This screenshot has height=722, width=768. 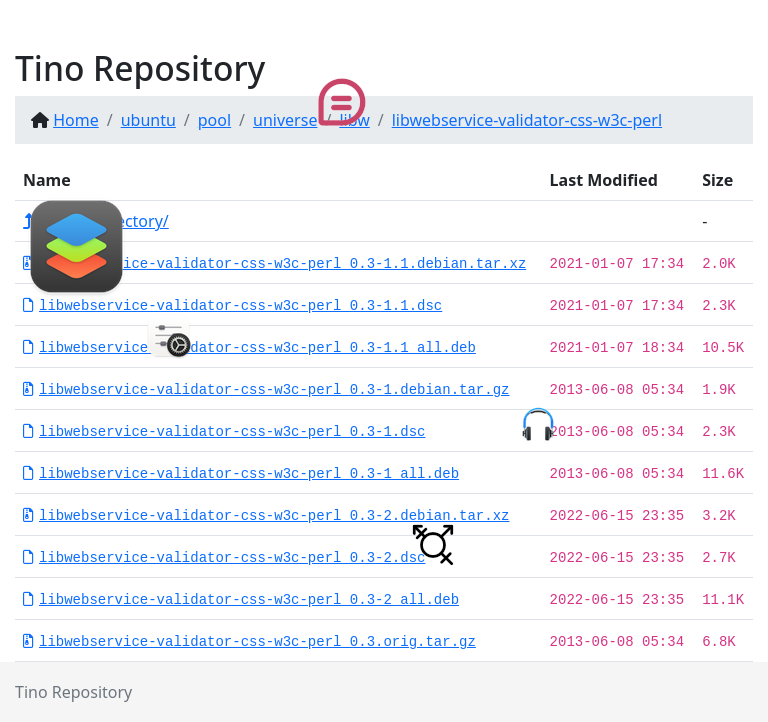 I want to click on indicates transgender identity option, so click(x=433, y=545).